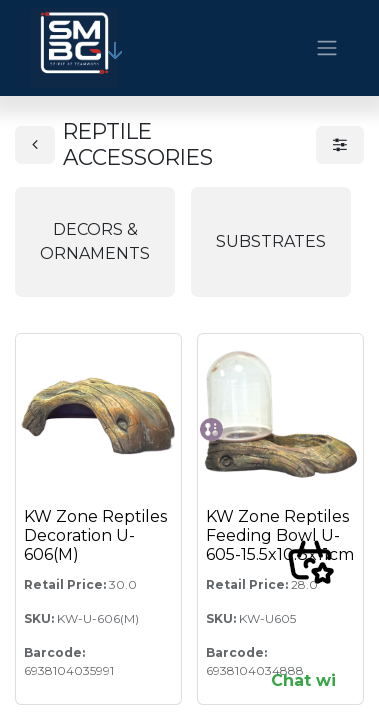 The width and height of the screenshot is (379, 720). What do you see at coordinates (310, 560) in the screenshot?
I see `add item to favorites from cart` at bounding box center [310, 560].